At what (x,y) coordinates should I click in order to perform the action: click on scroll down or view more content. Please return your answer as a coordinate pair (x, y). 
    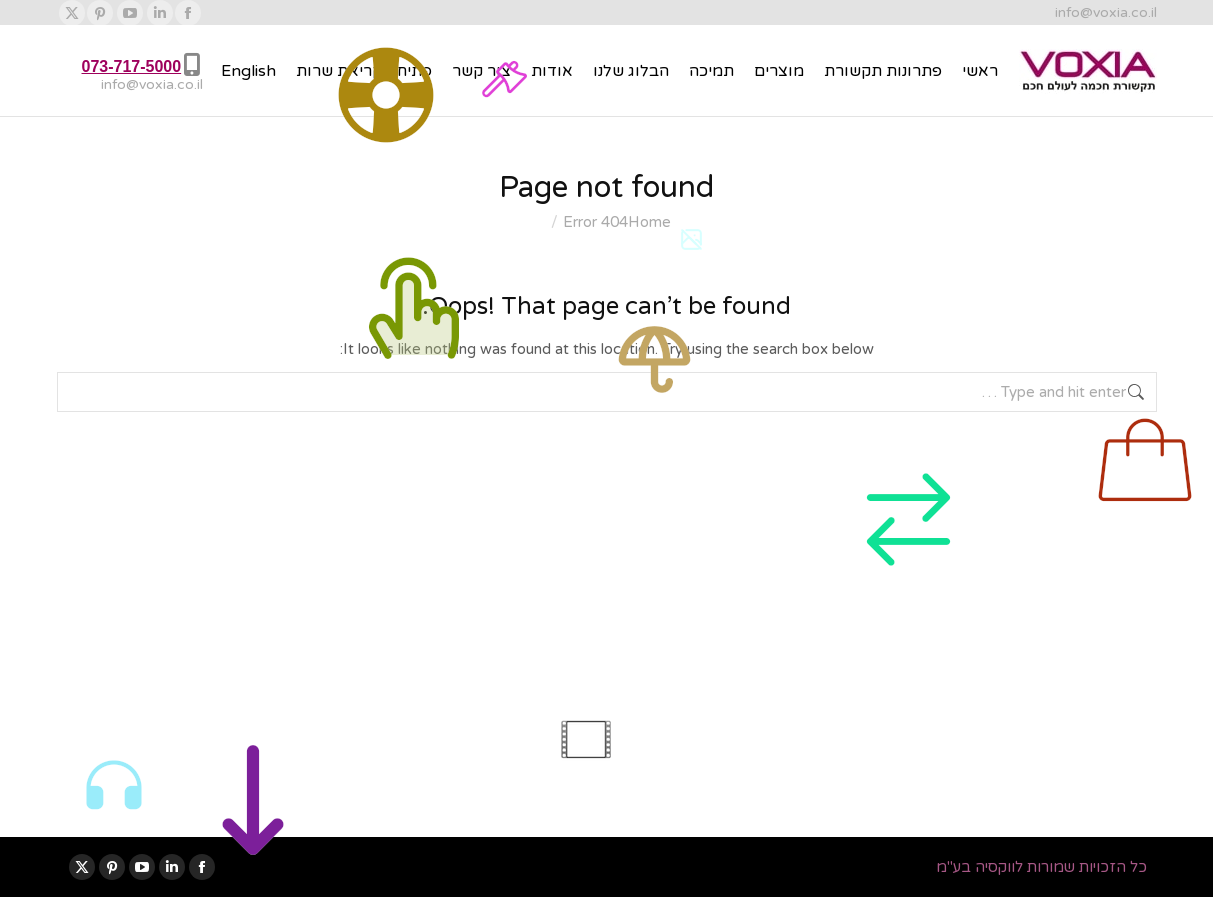
    Looking at the image, I should click on (253, 800).